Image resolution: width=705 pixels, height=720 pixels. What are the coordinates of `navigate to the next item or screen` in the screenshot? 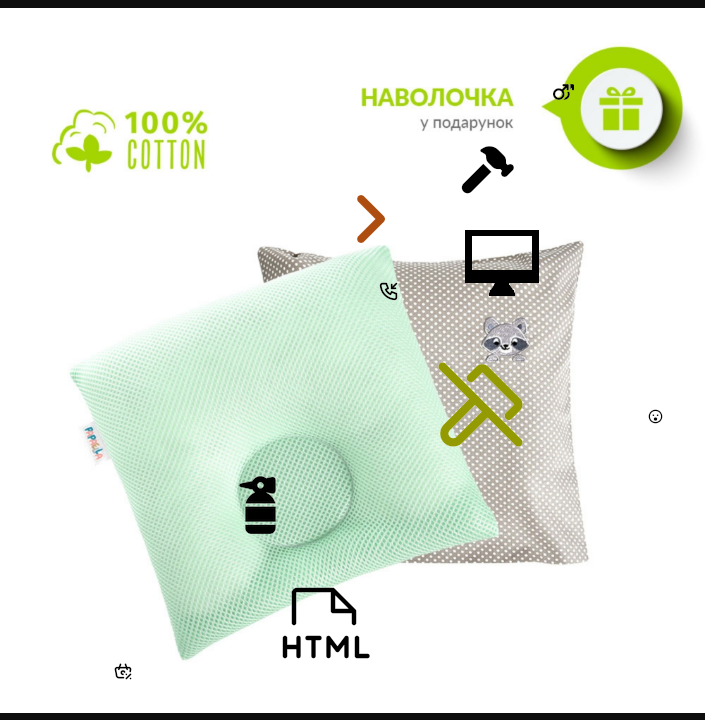 It's located at (369, 219).